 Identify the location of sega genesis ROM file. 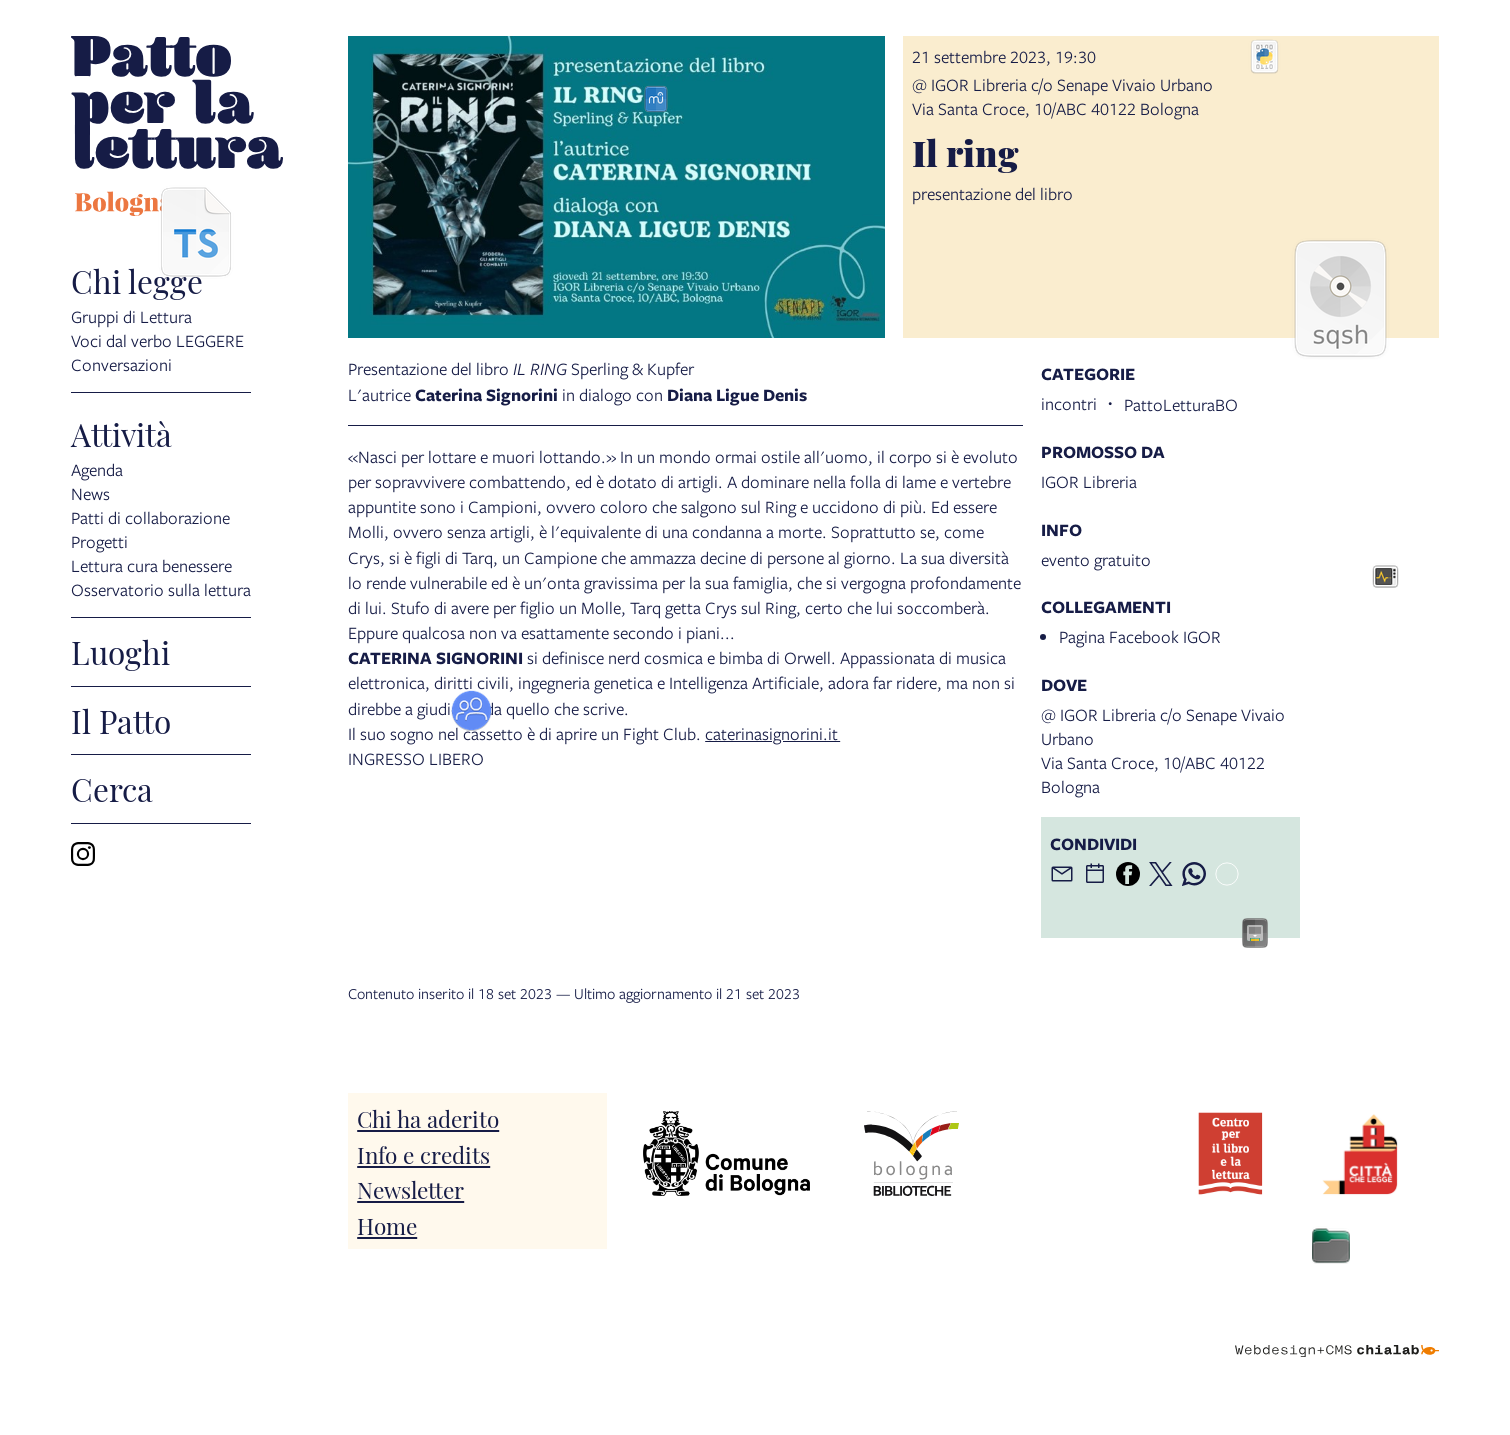
(1255, 933).